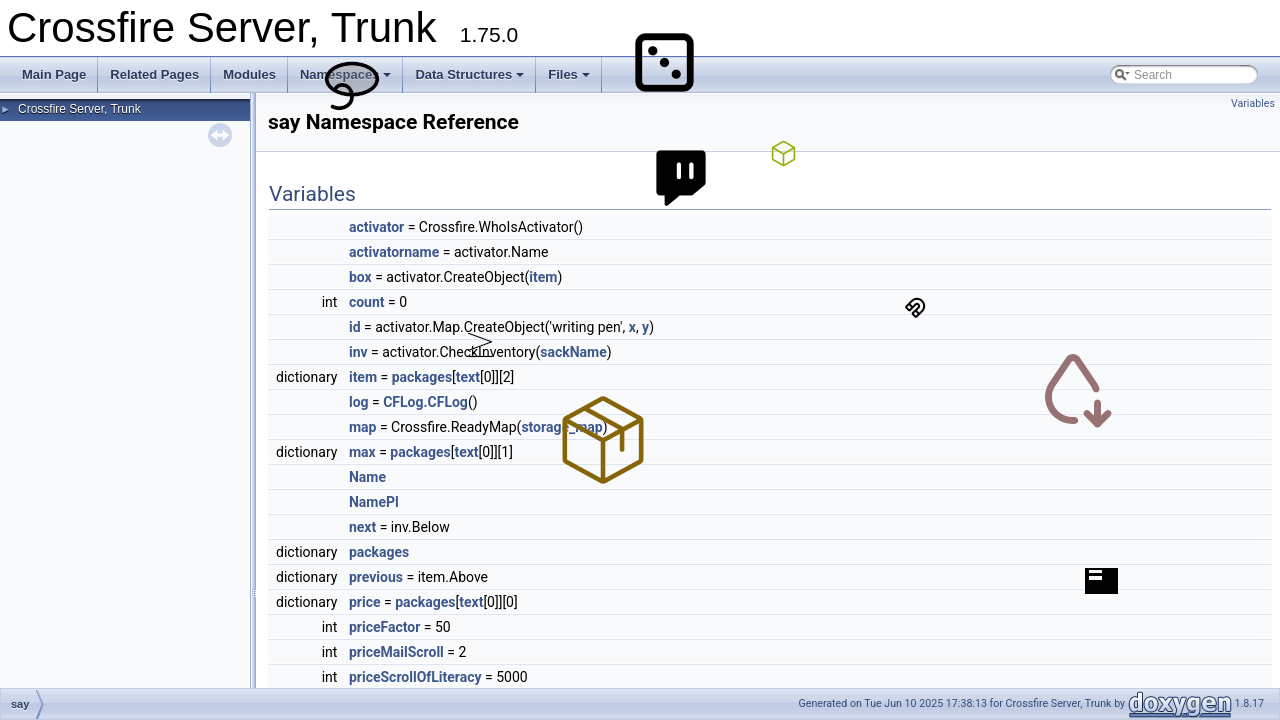 This screenshot has height=720, width=1280. Describe the element at coordinates (783, 153) in the screenshot. I see `view 3D model or object` at that location.